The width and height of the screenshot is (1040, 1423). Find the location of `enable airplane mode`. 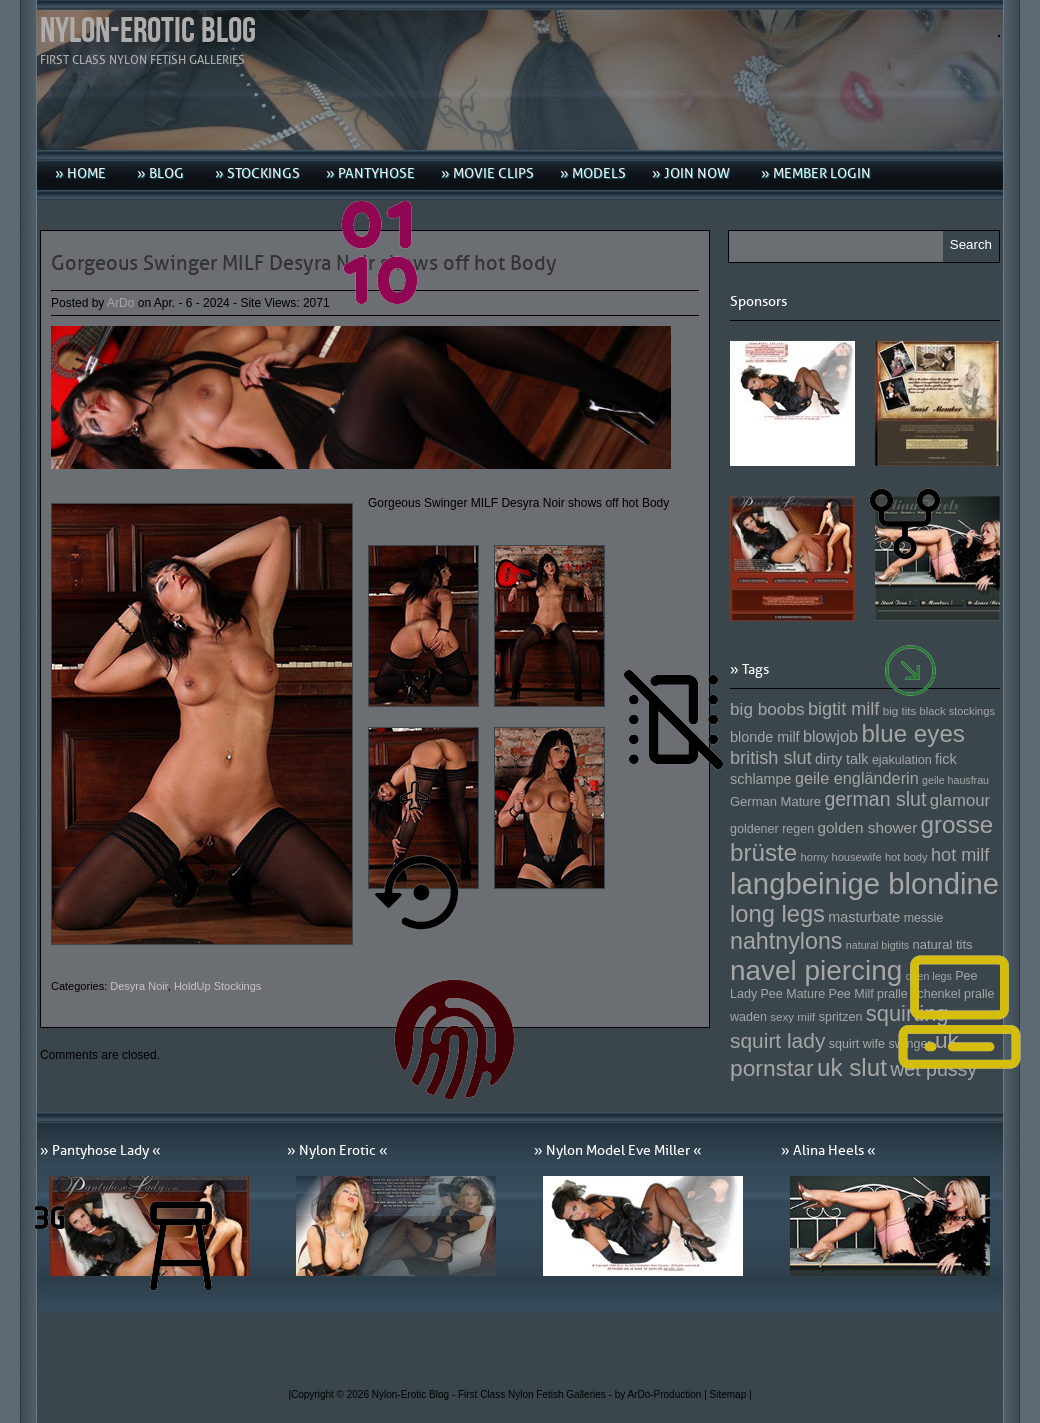

enable airplane mode is located at coordinates (415, 796).